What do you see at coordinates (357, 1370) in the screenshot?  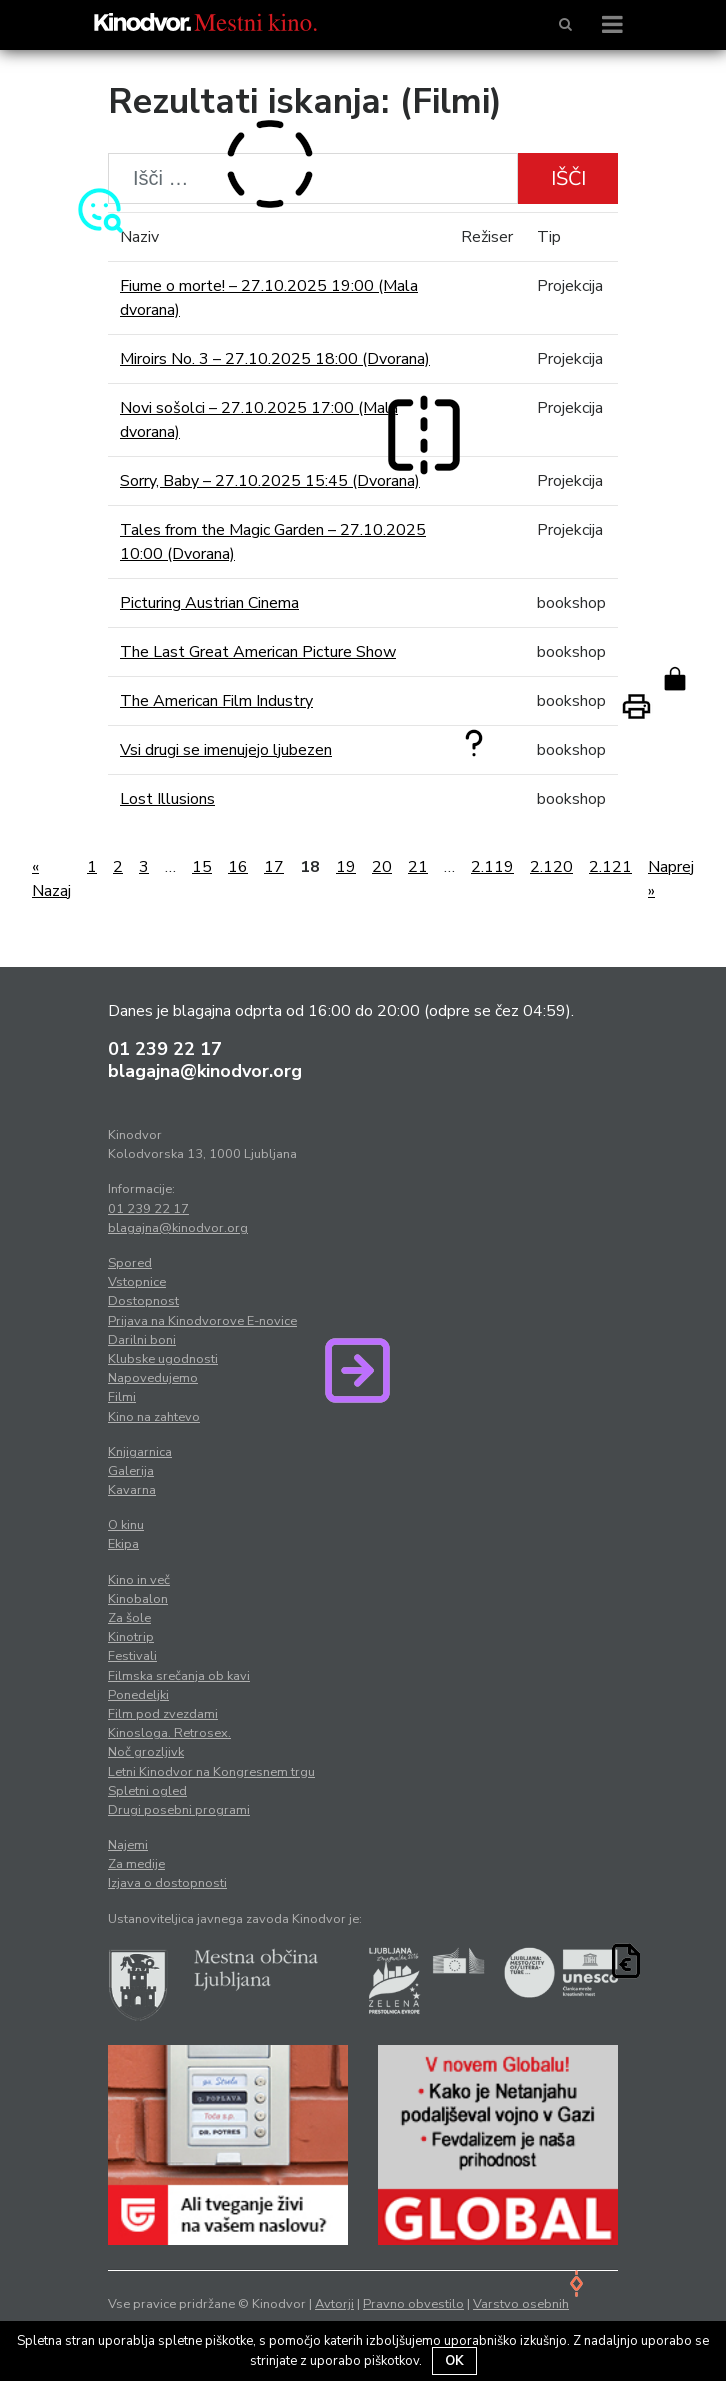 I see `proceed to the next step or screen` at bounding box center [357, 1370].